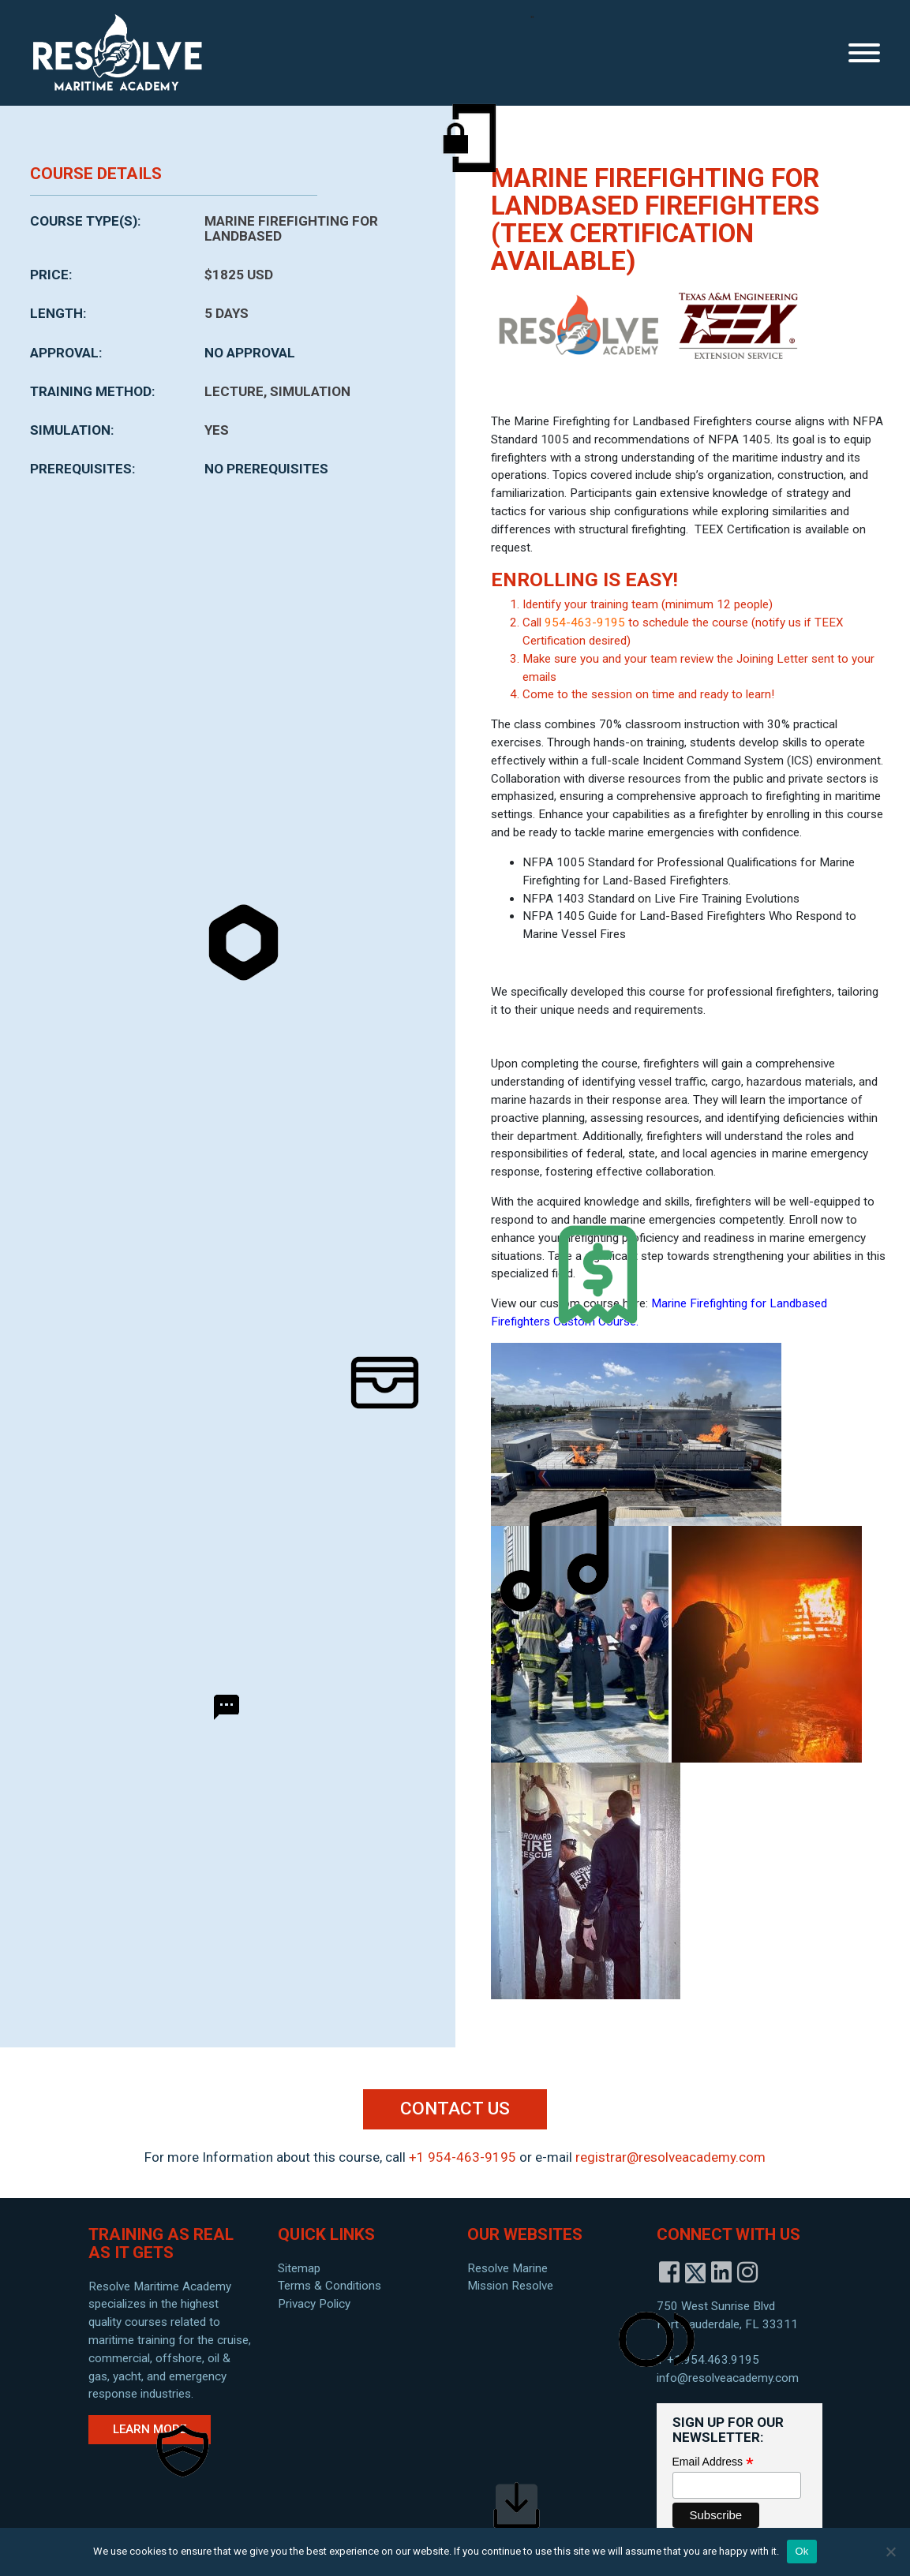  I want to click on access security or protection settings, so click(182, 2451).